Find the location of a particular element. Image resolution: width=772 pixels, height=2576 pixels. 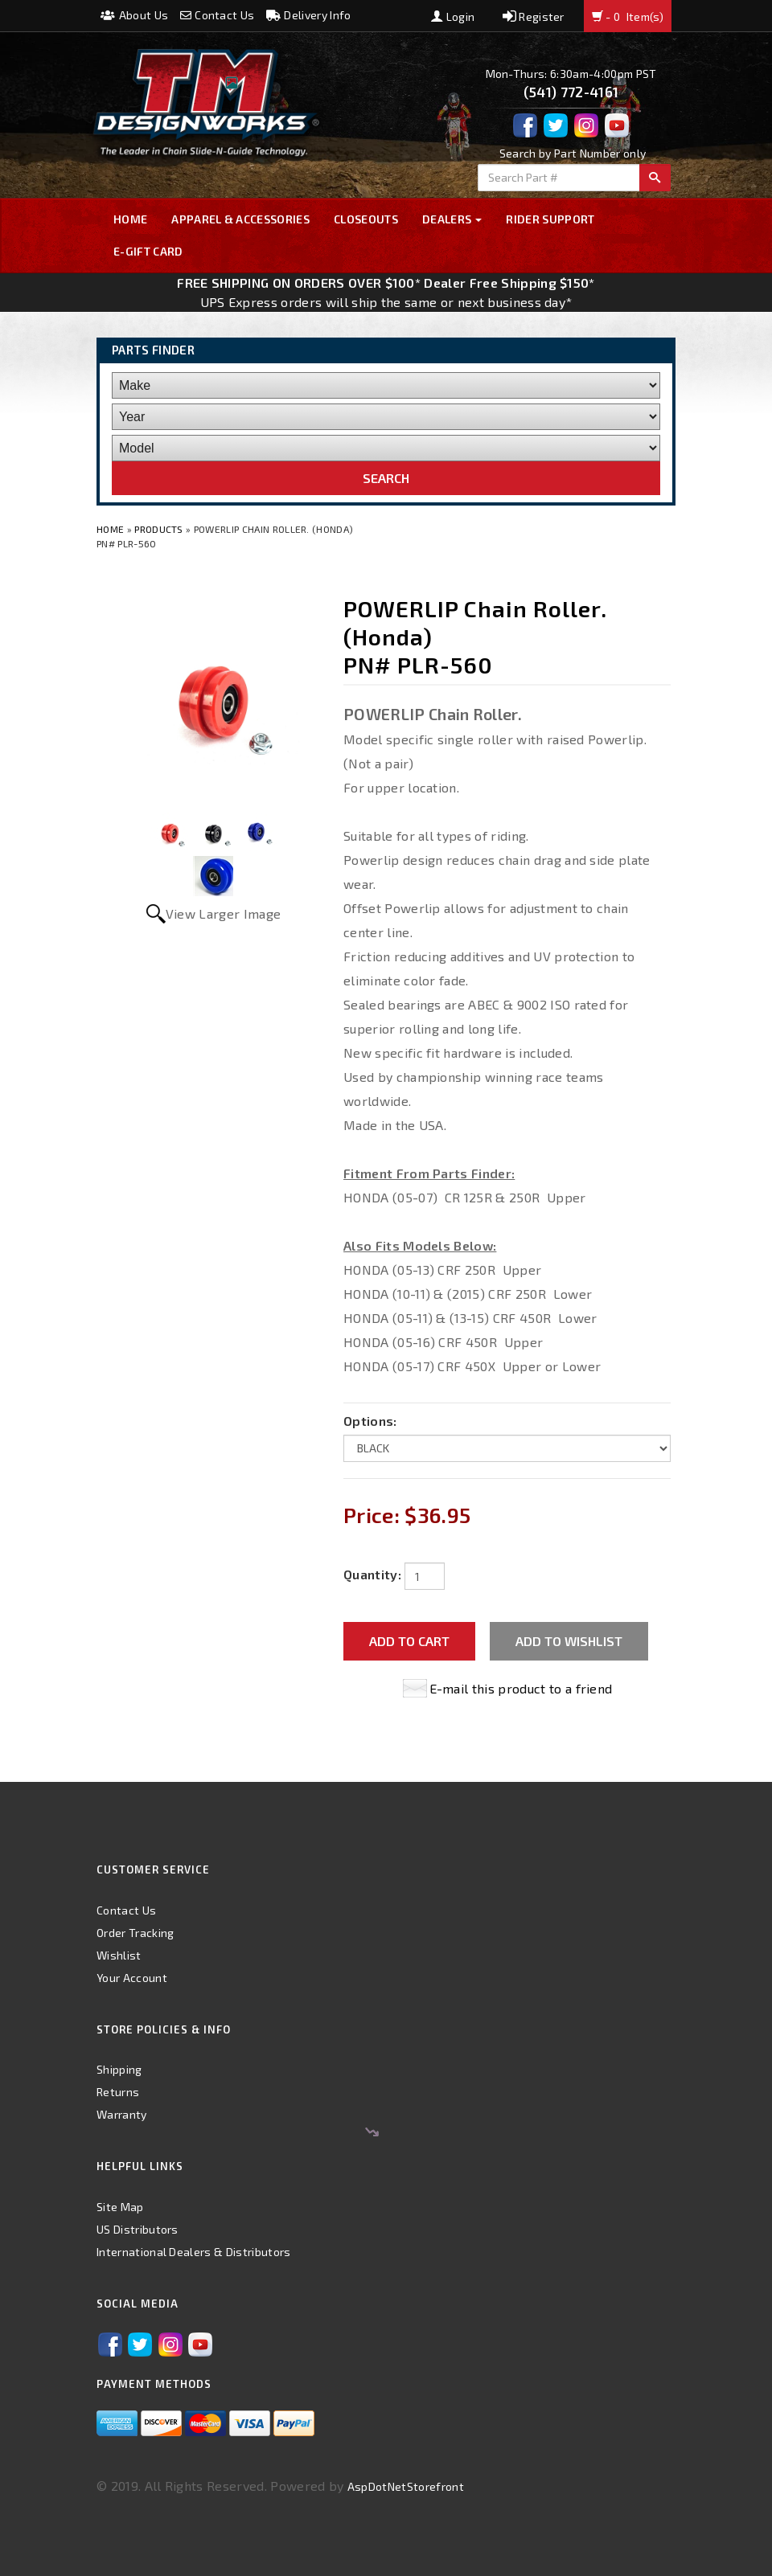

view photos or images is located at coordinates (232, 83).